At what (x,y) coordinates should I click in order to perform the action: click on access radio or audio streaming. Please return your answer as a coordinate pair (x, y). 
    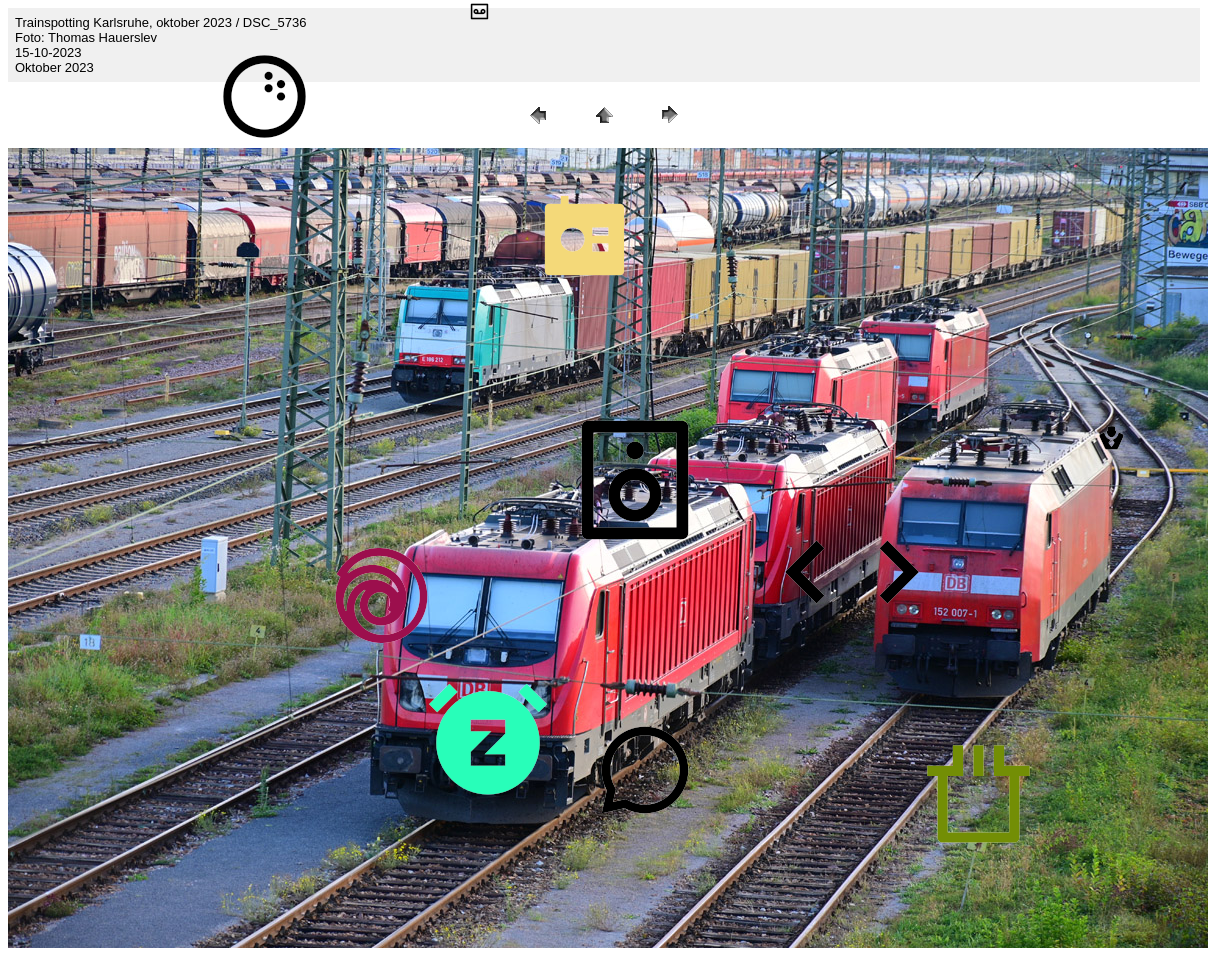
    Looking at the image, I should click on (584, 239).